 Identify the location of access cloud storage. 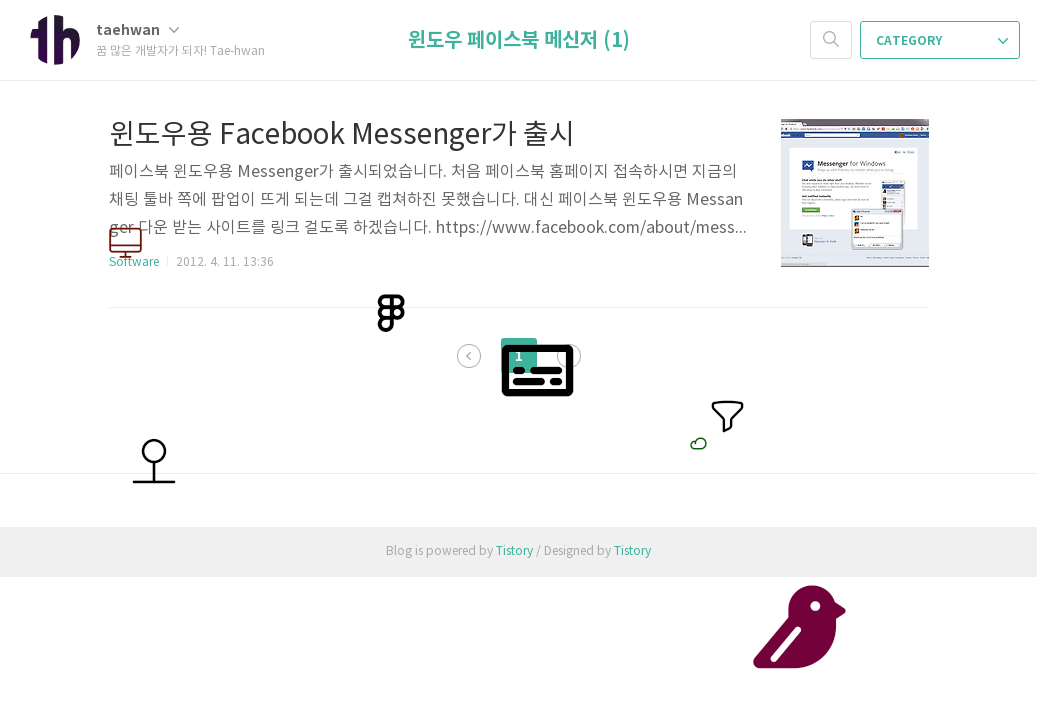
(698, 443).